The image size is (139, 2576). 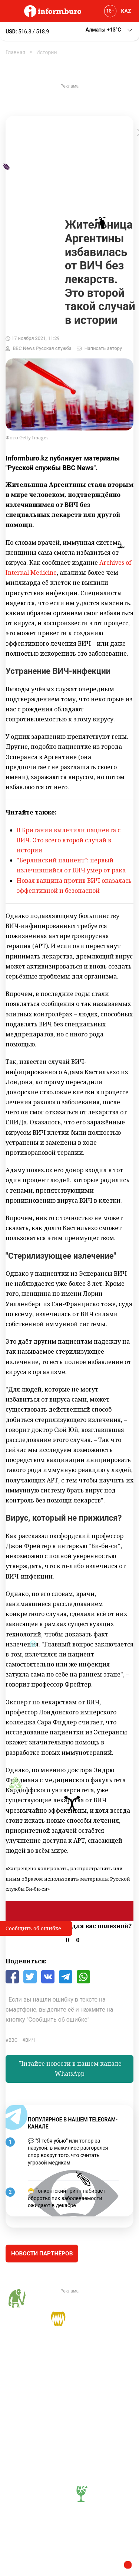 I want to click on enemy minion character in a game interface, so click(x=17, y=2298).